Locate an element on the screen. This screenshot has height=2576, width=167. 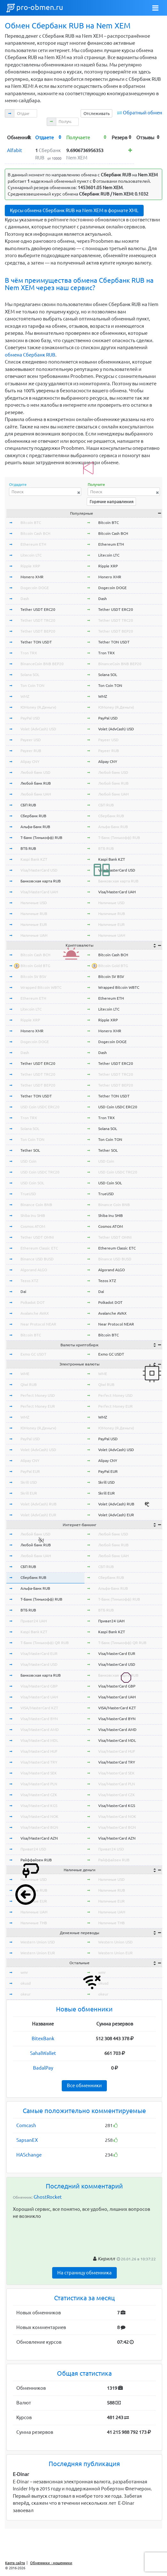
no wifi connection available is located at coordinates (92, 1982).